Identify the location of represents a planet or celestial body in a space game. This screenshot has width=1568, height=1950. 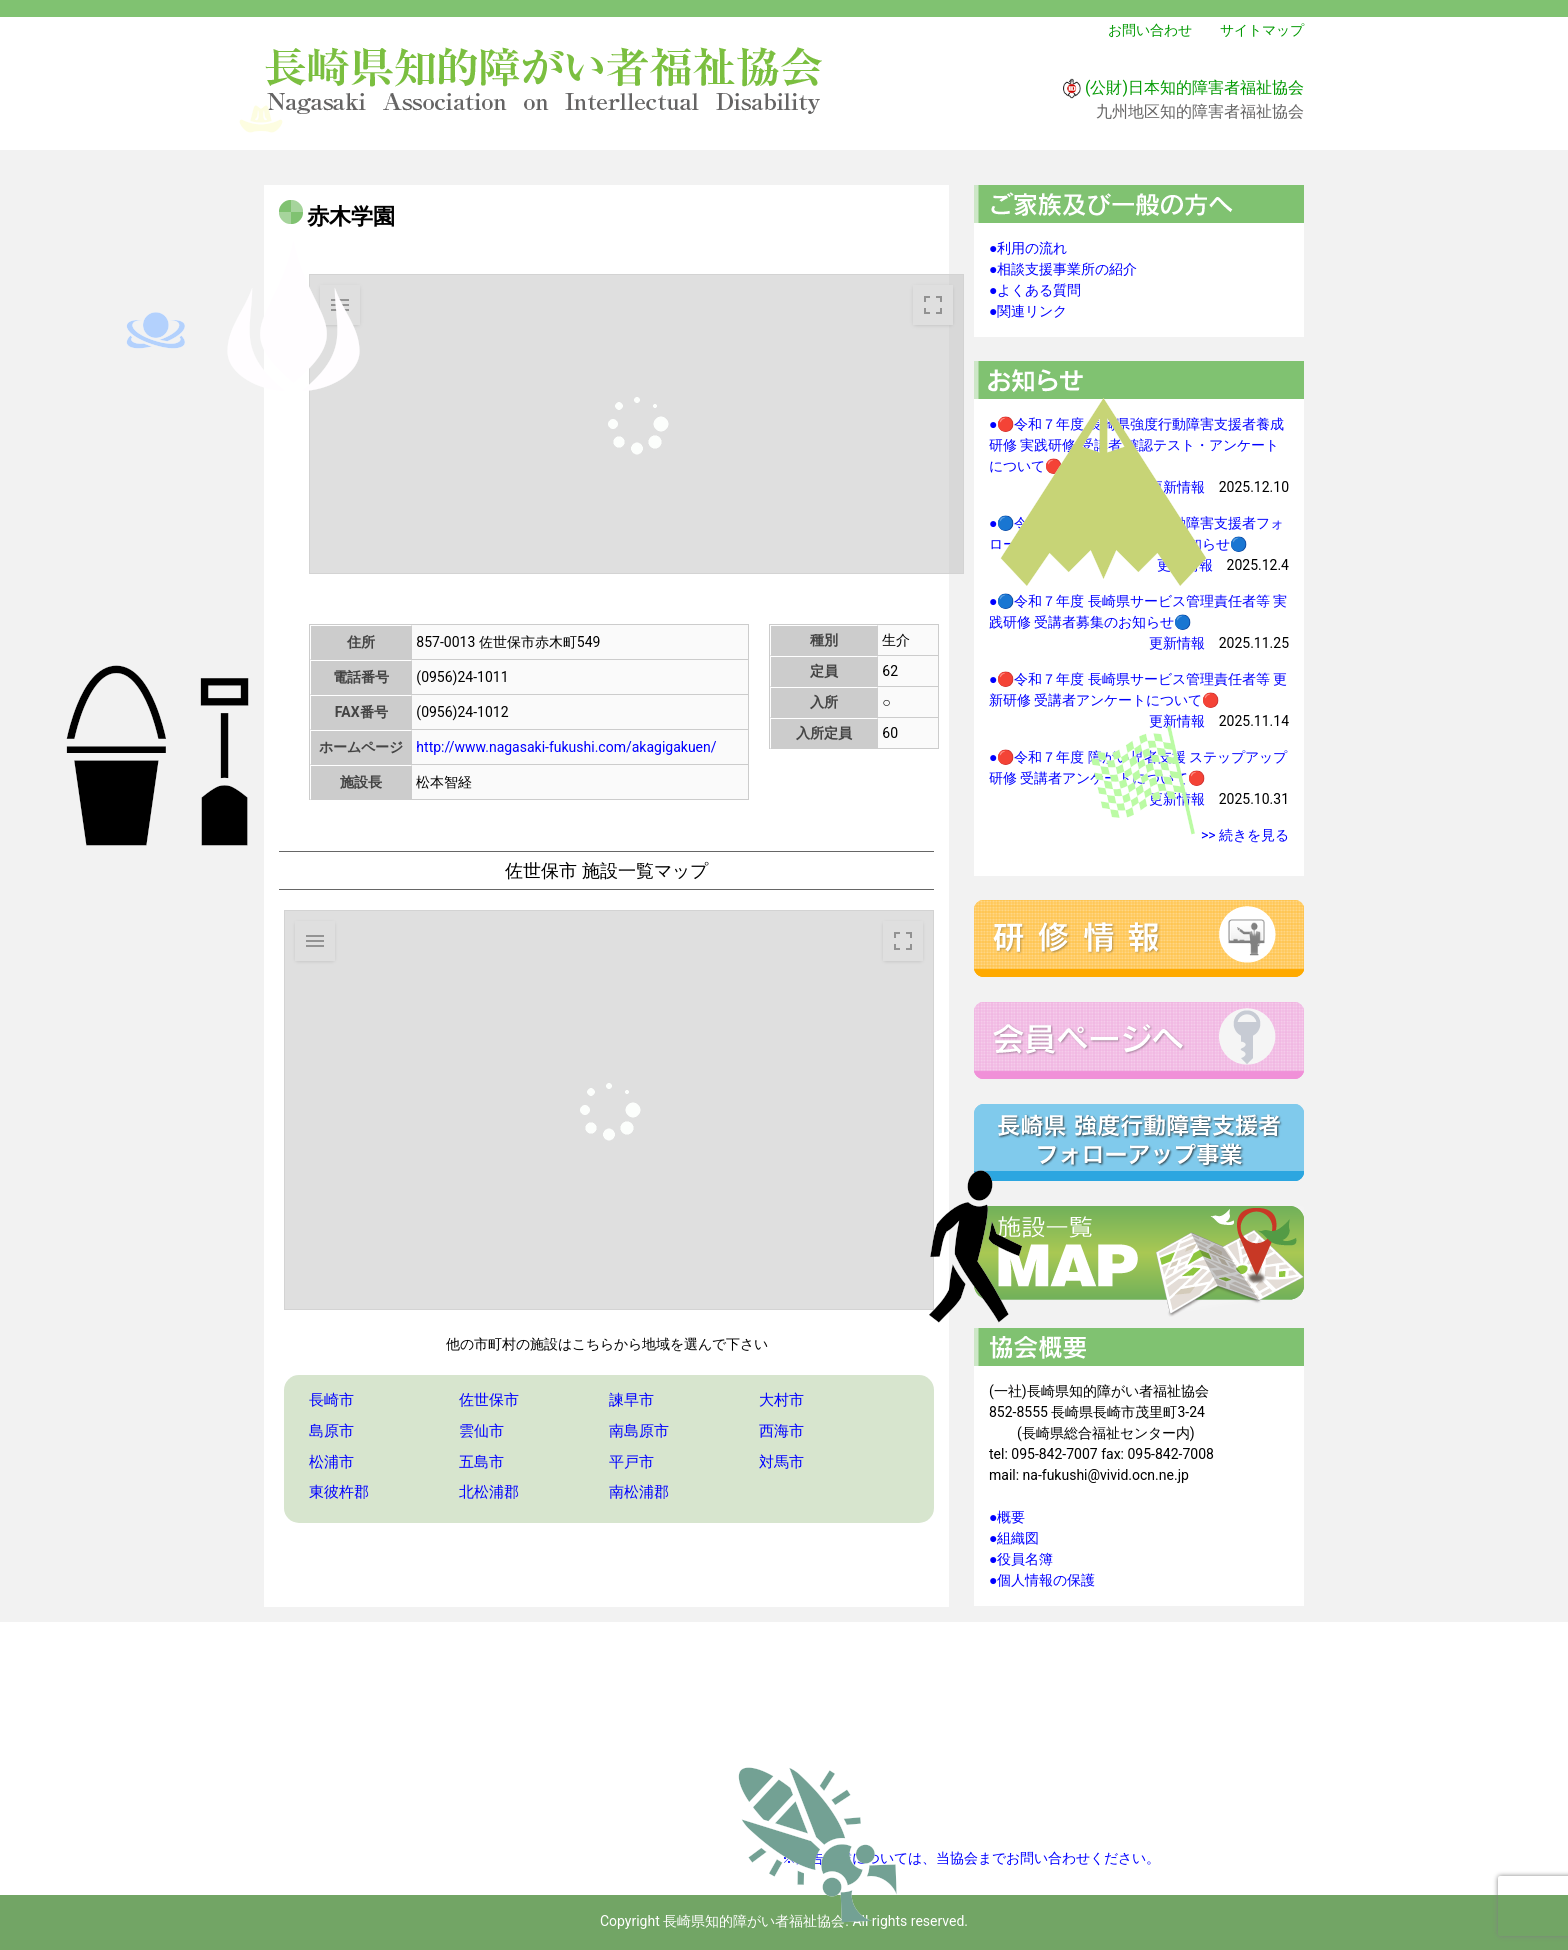
(156, 332).